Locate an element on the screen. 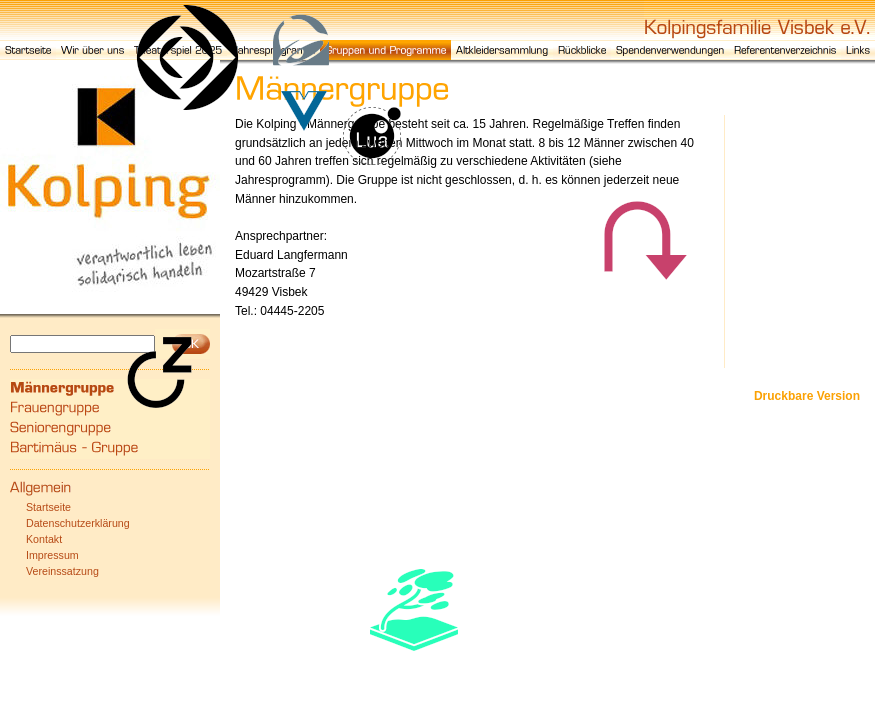  Vue.js framework logo is located at coordinates (304, 111).